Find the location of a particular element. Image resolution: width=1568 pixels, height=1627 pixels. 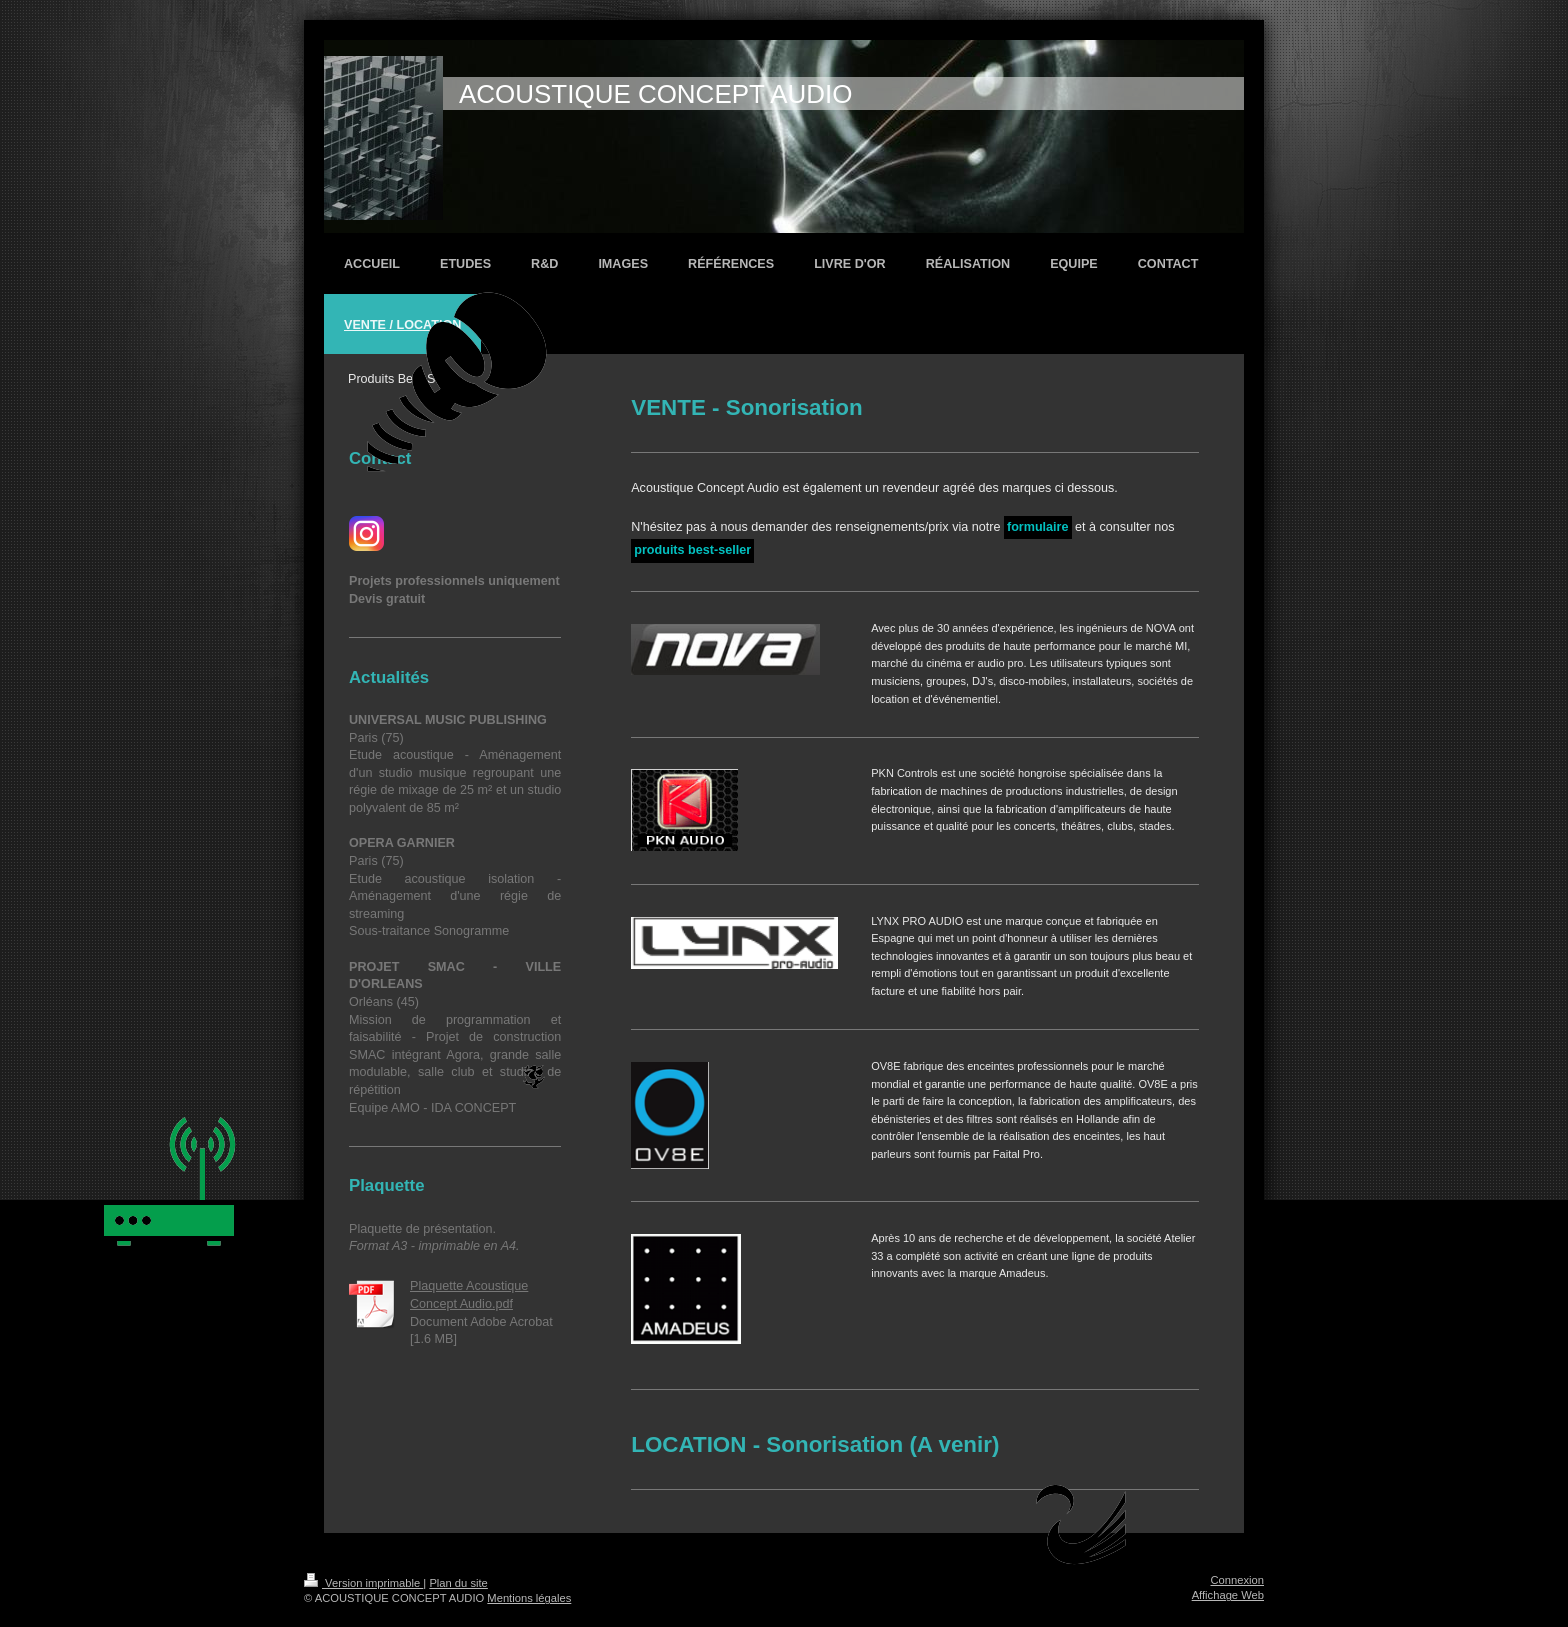

spring-loaded boxing glove or punch gag is located at coordinates (456, 382).